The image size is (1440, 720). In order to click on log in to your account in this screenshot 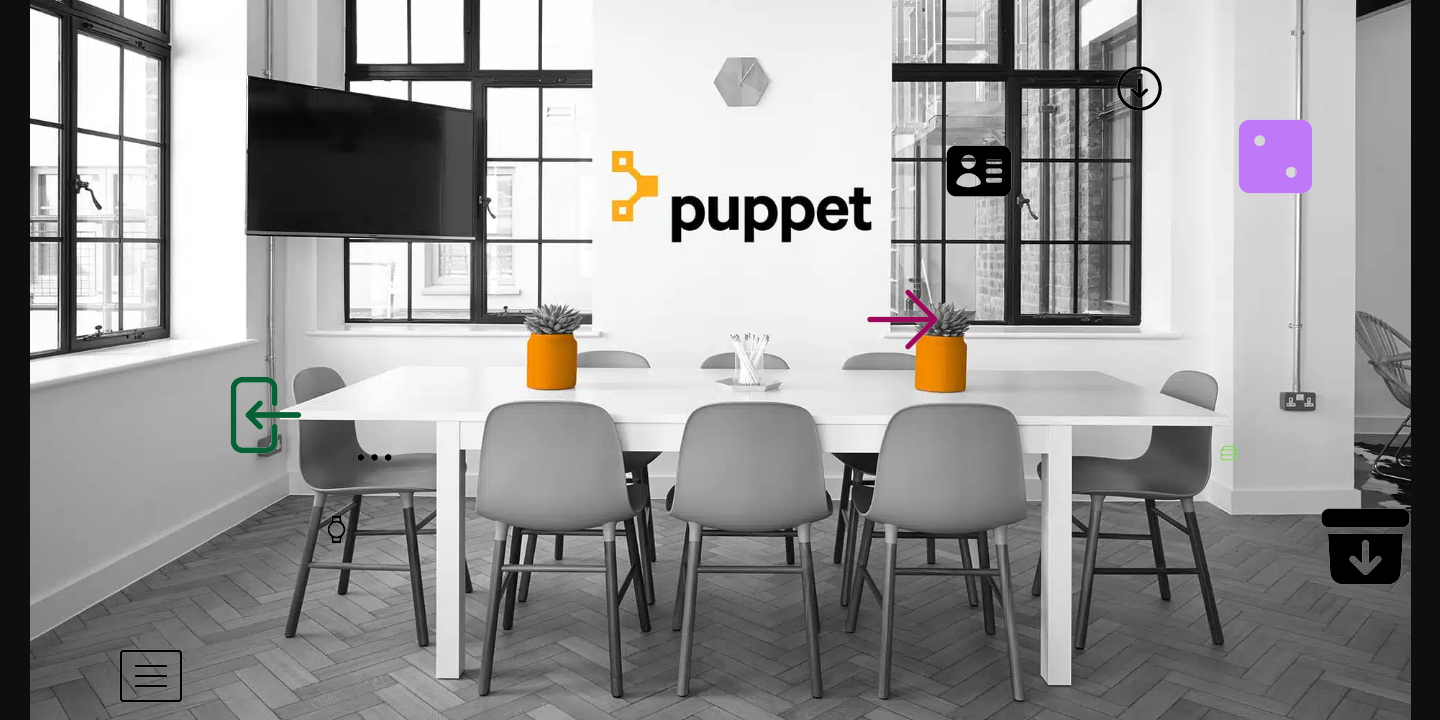, I will do `click(260, 415)`.